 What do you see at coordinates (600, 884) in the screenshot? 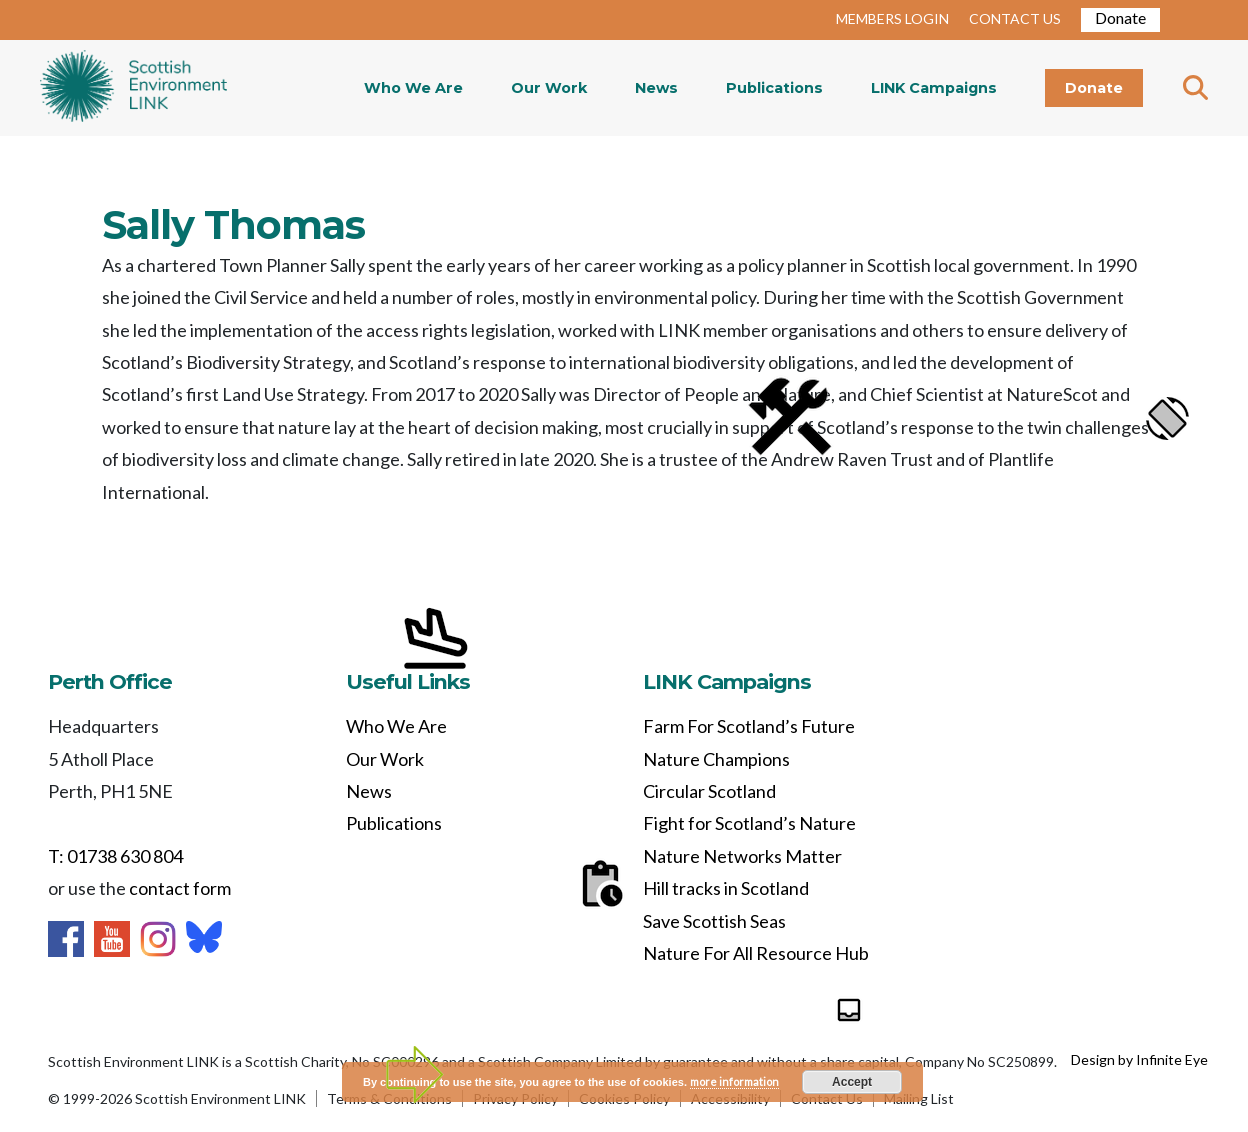
I see `view pending tasks or actions` at bounding box center [600, 884].